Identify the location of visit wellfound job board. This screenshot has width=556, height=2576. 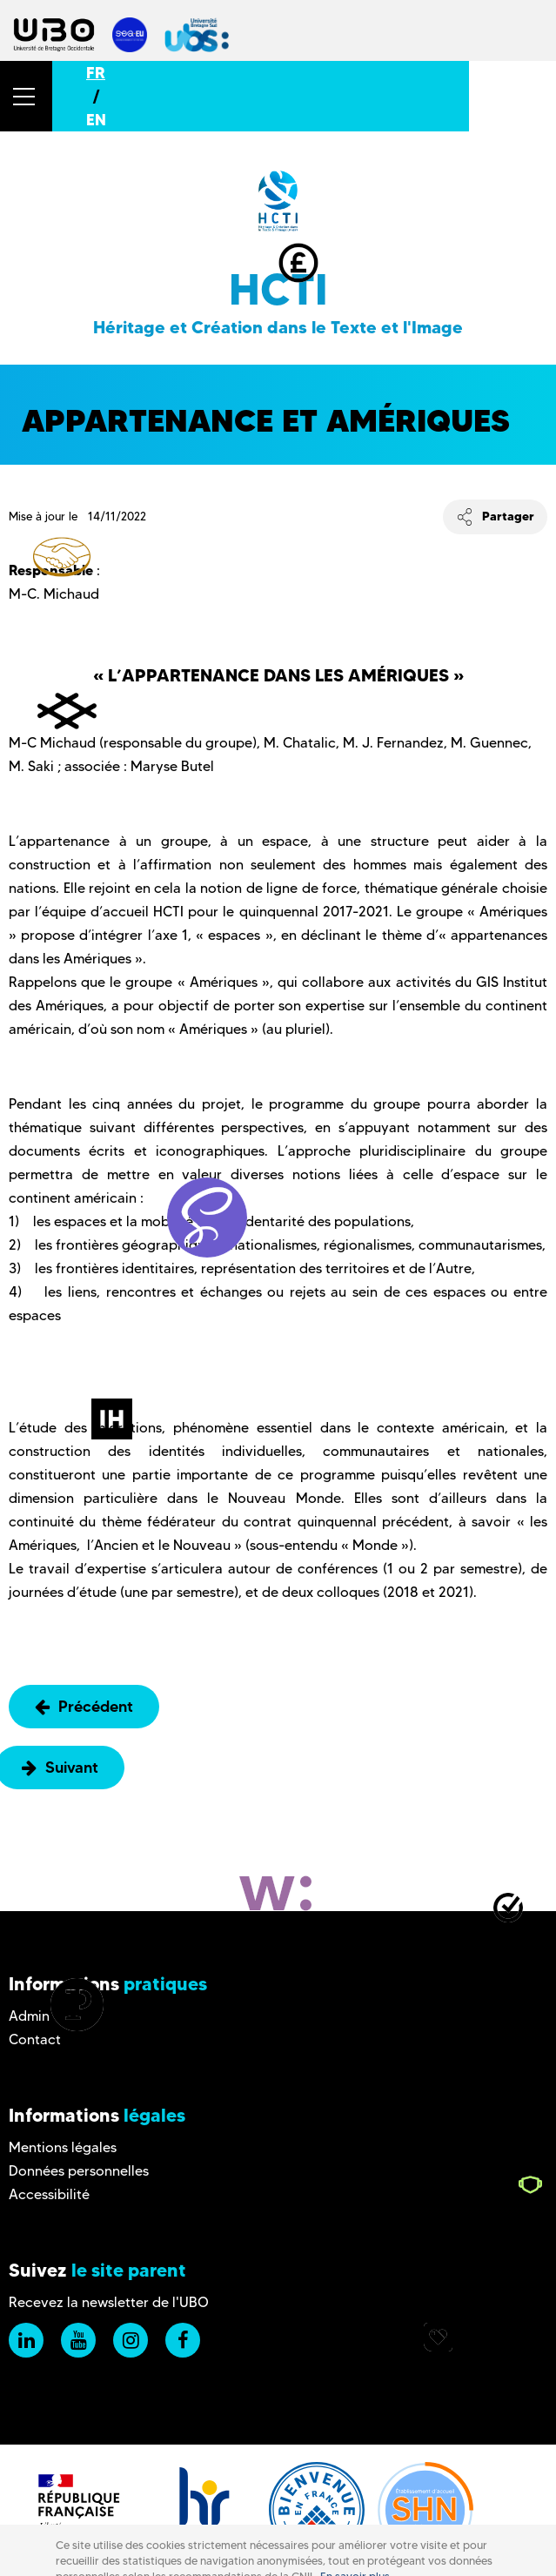
(275, 1893).